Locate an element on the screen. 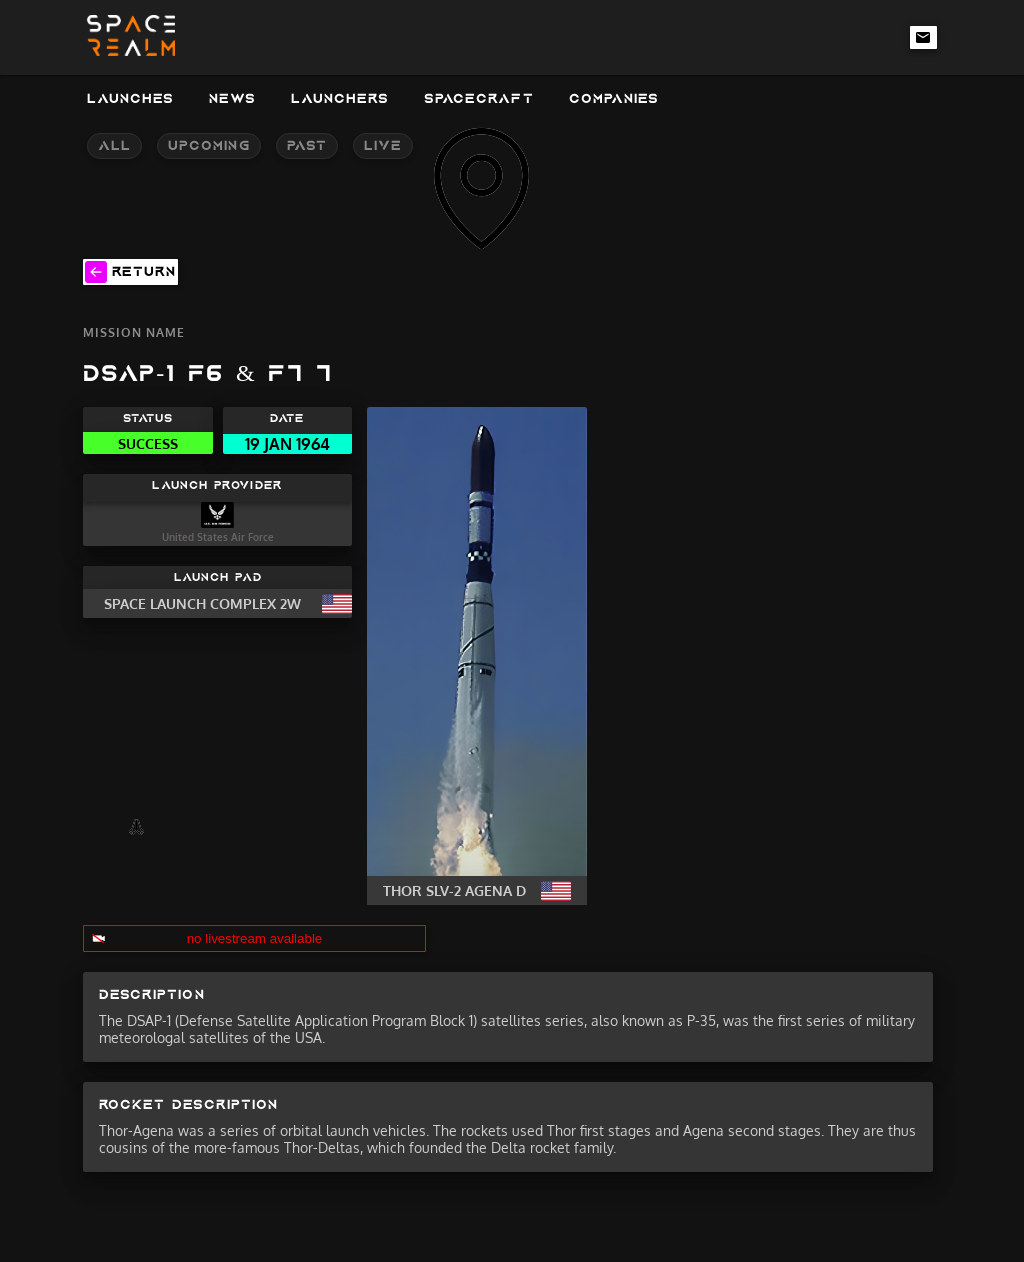 The height and width of the screenshot is (1262, 1024). express gratitude or thanks is located at coordinates (136, 827).